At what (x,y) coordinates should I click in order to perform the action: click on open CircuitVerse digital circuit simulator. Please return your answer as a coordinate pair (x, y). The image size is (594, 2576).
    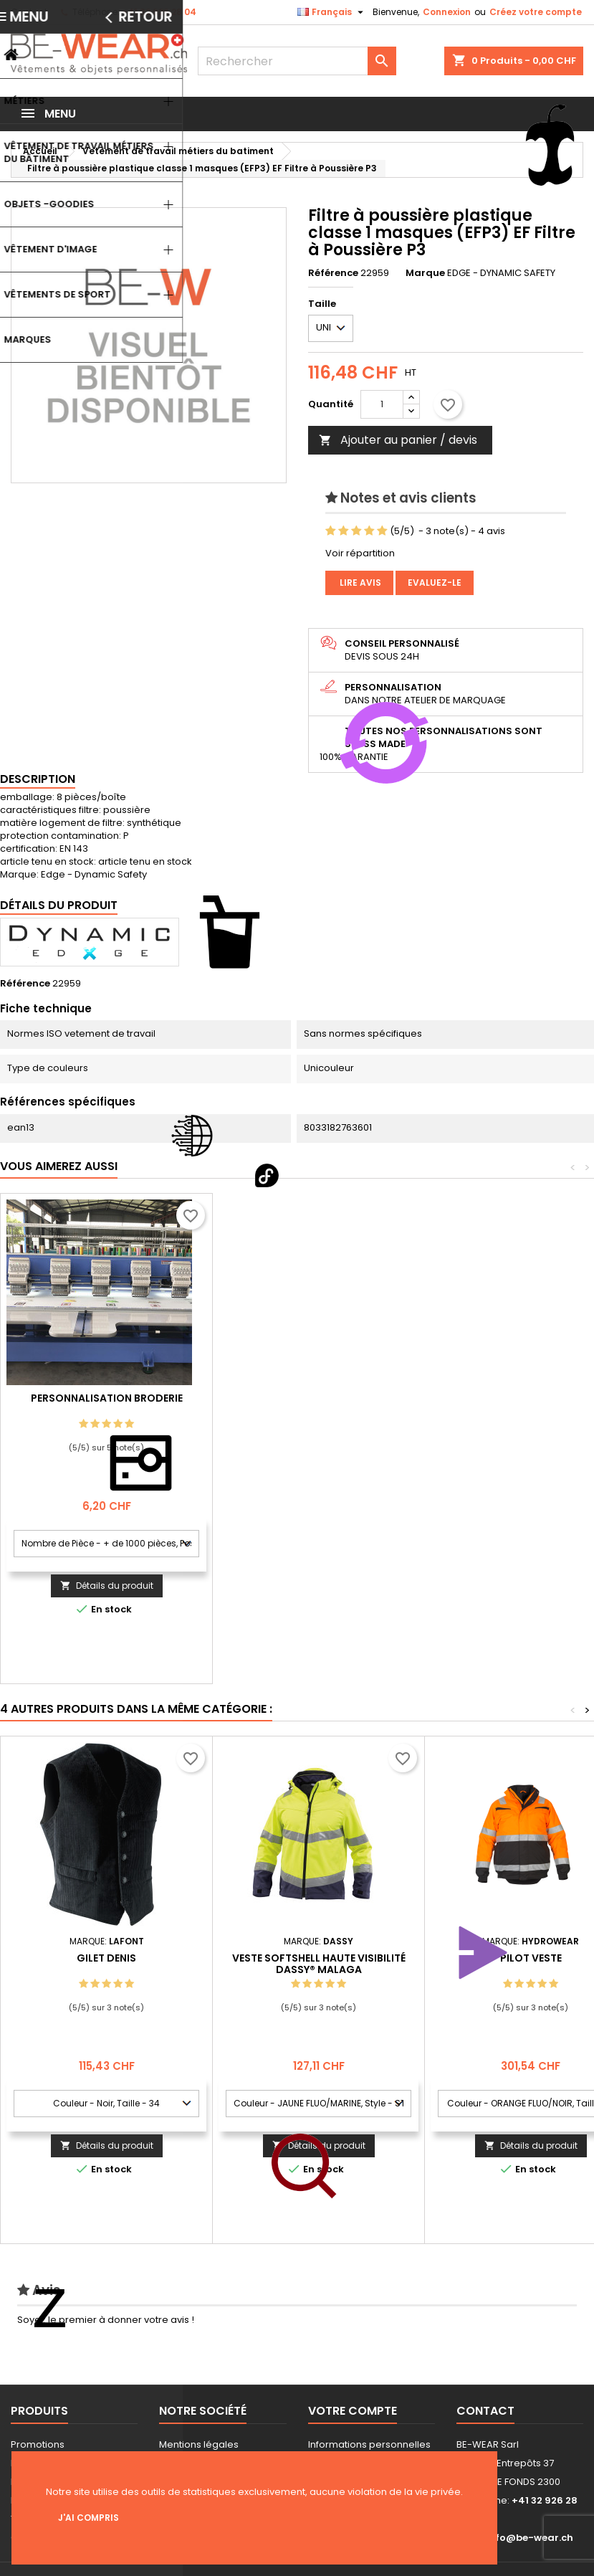
    Looking at the image, I should click on (192, 1136).